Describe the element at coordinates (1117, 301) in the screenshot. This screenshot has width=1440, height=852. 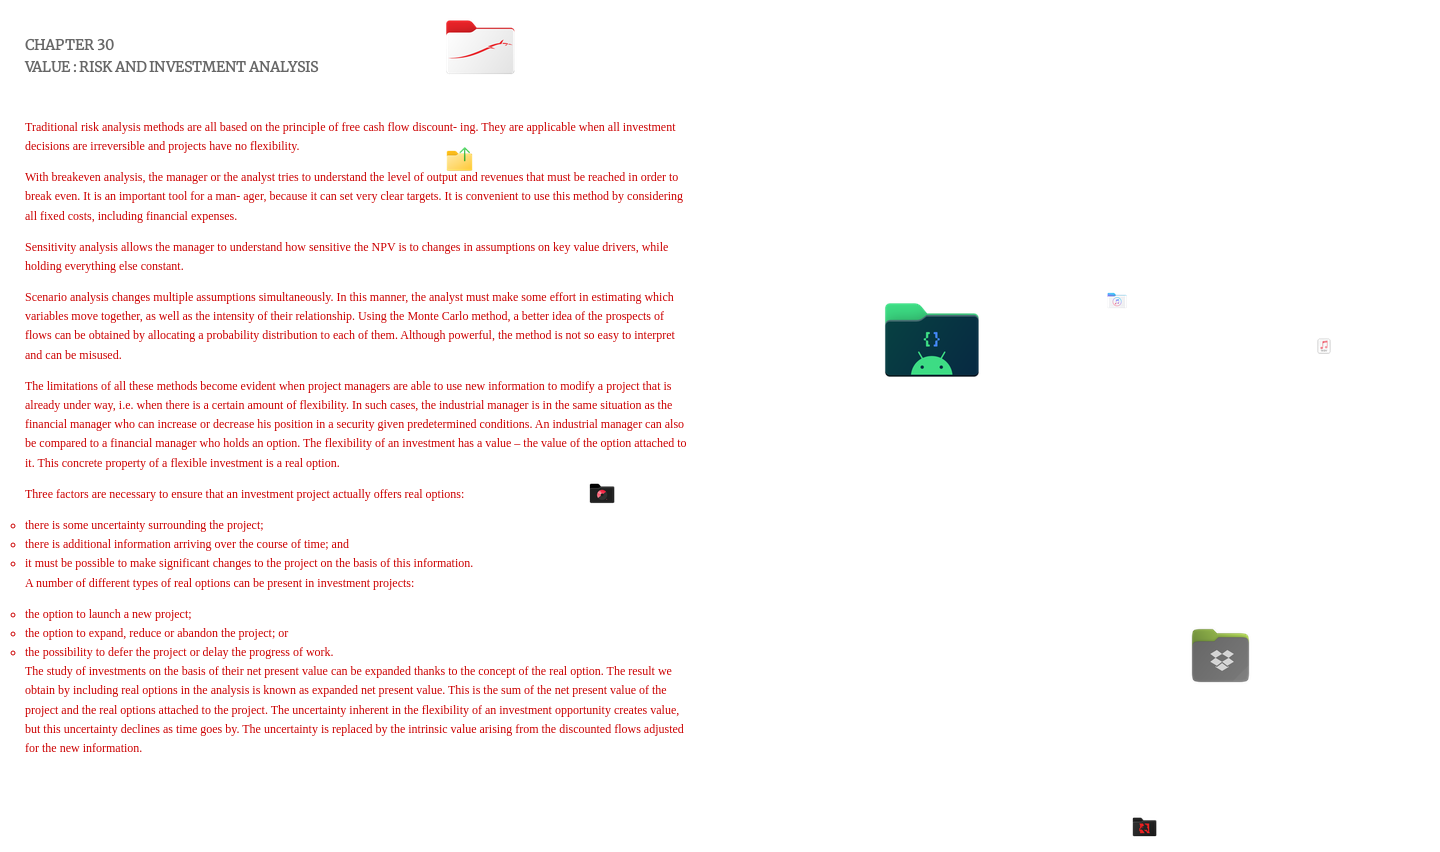
I see `open folder containing apple music files` at that location.